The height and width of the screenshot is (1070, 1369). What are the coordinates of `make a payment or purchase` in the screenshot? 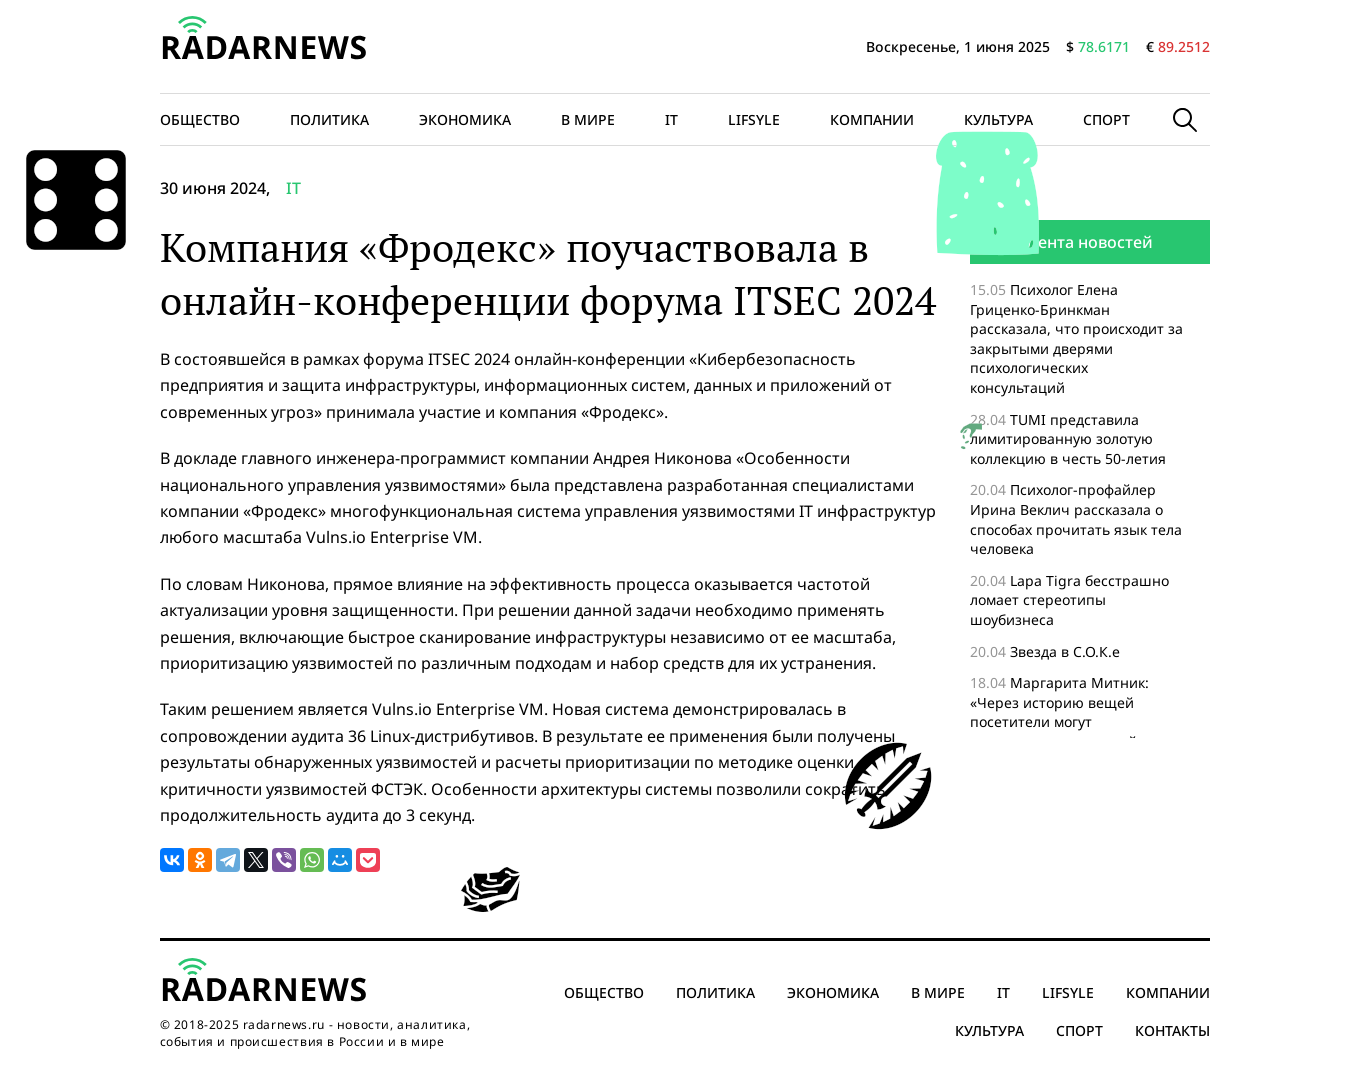 It's located at (968, 436).